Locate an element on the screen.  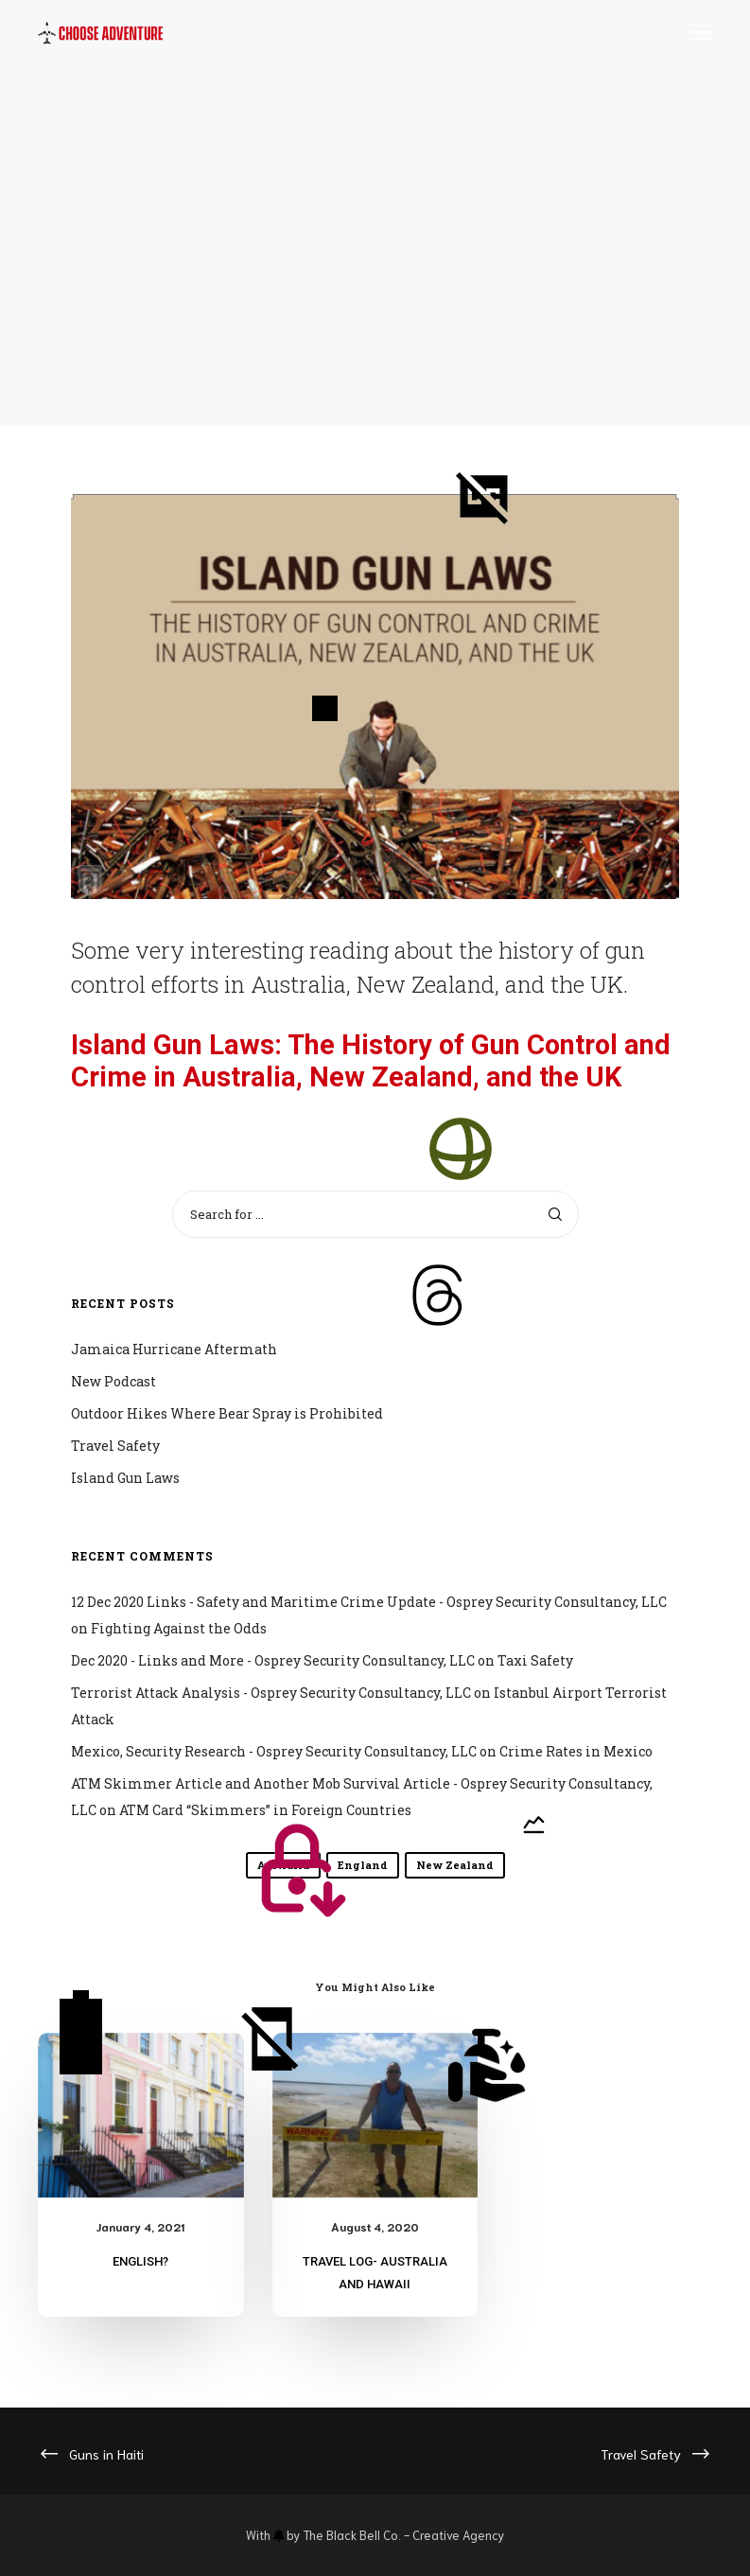
hand washing or hygiene reminder is located at coordinates (488, 2065).